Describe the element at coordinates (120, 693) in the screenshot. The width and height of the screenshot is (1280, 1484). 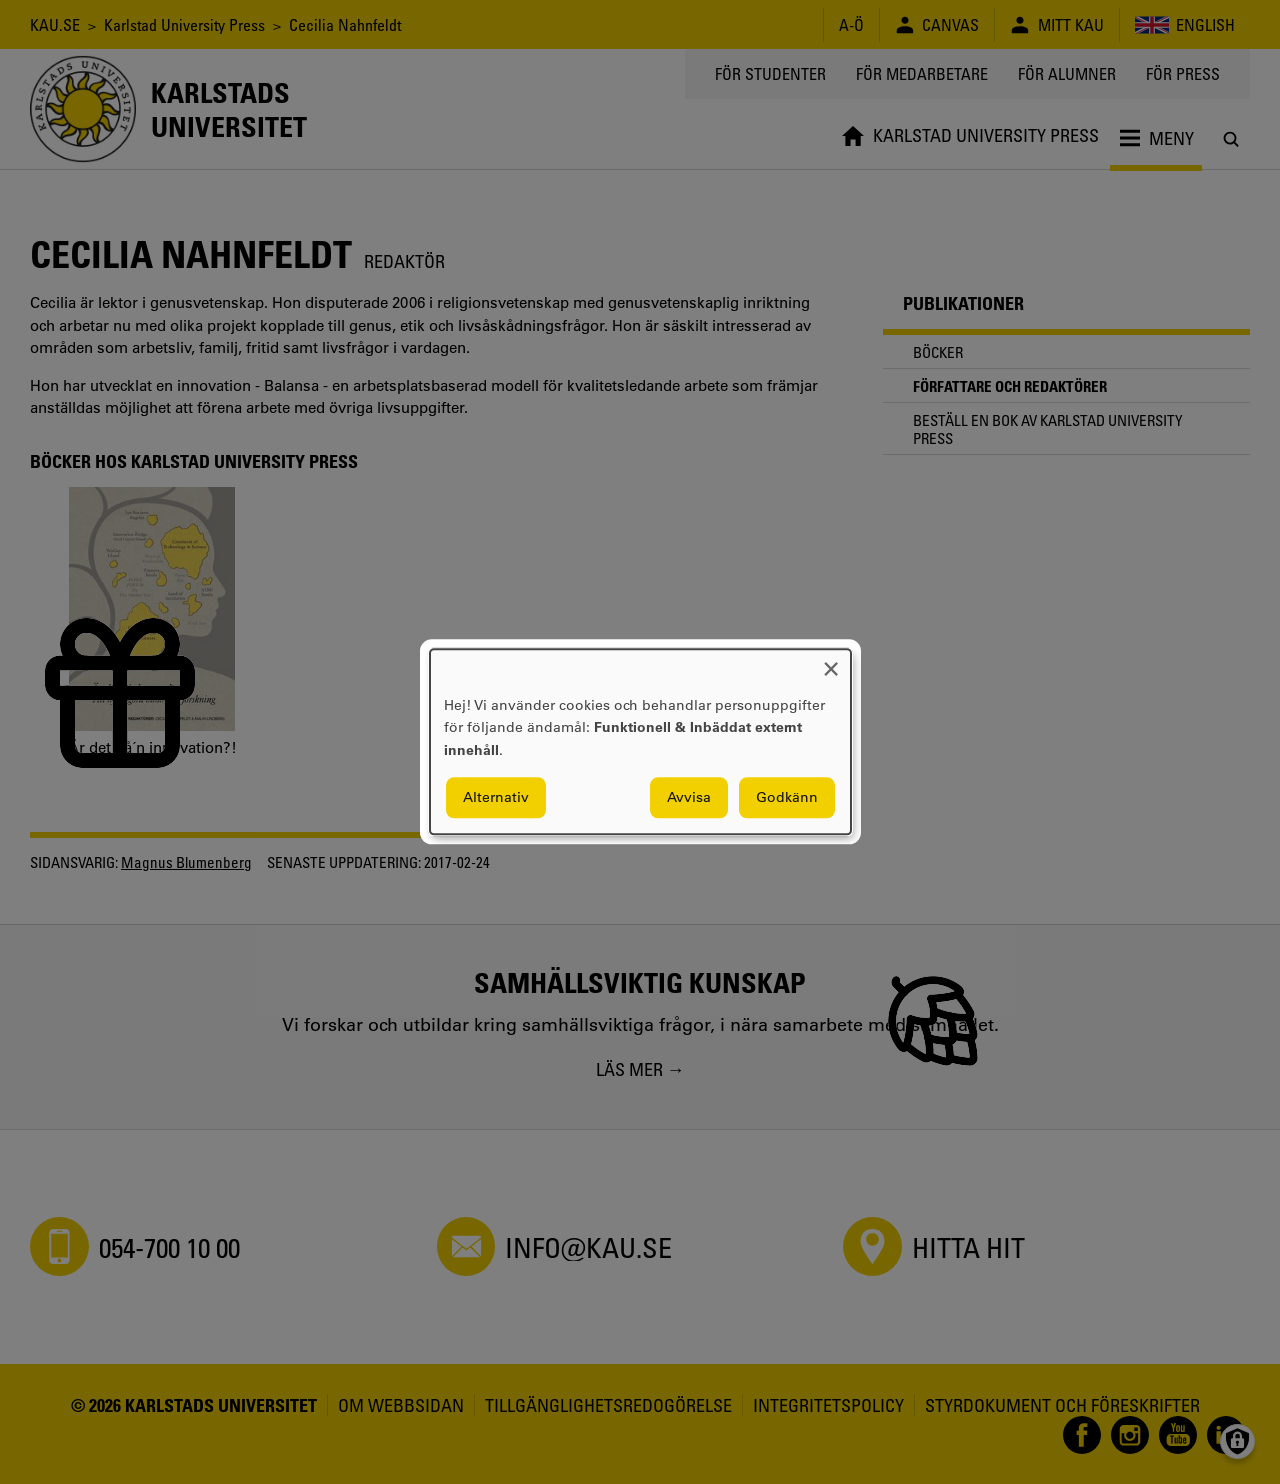
I see `view or redeem a gift` at that location.